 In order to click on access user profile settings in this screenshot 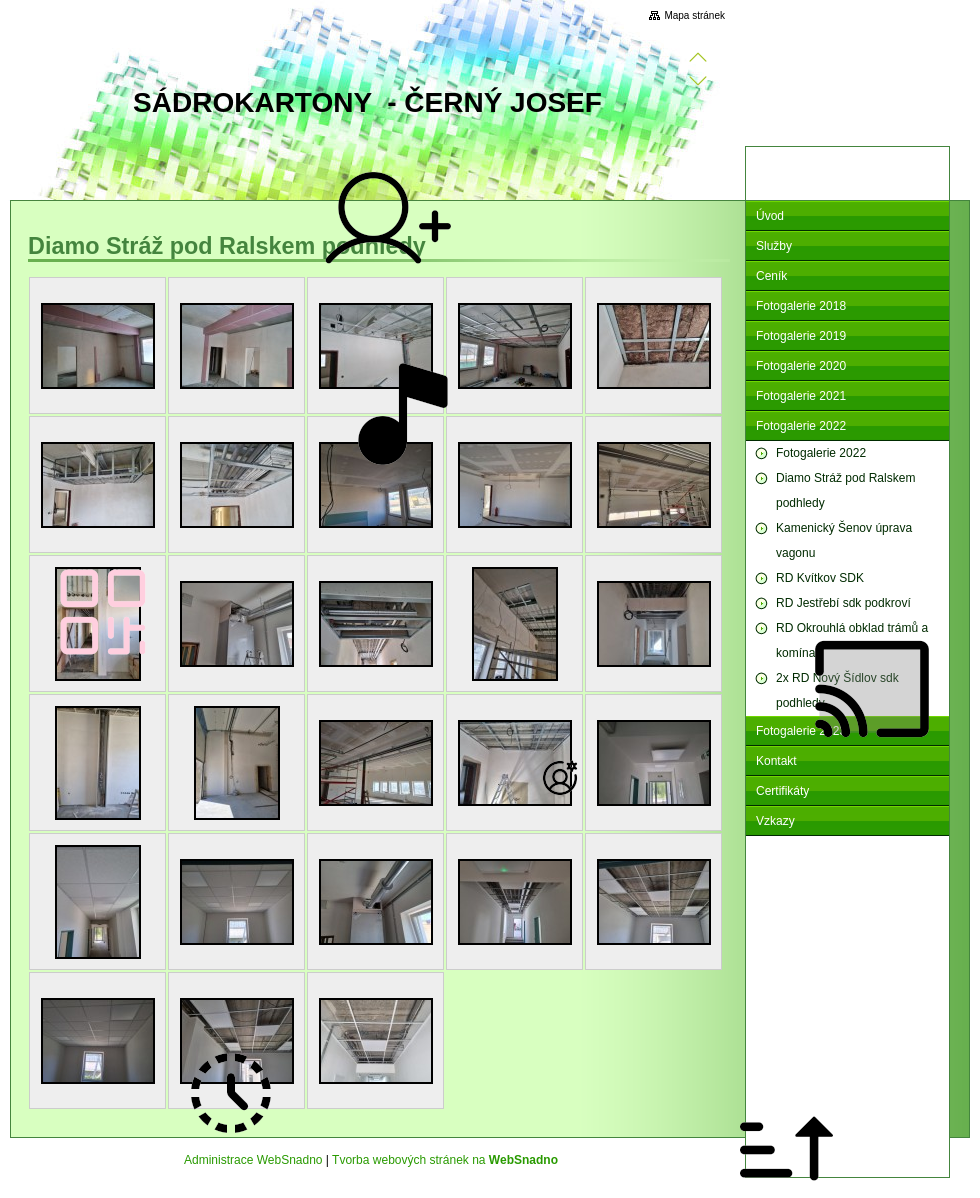, I will do `click(560, 778)`.